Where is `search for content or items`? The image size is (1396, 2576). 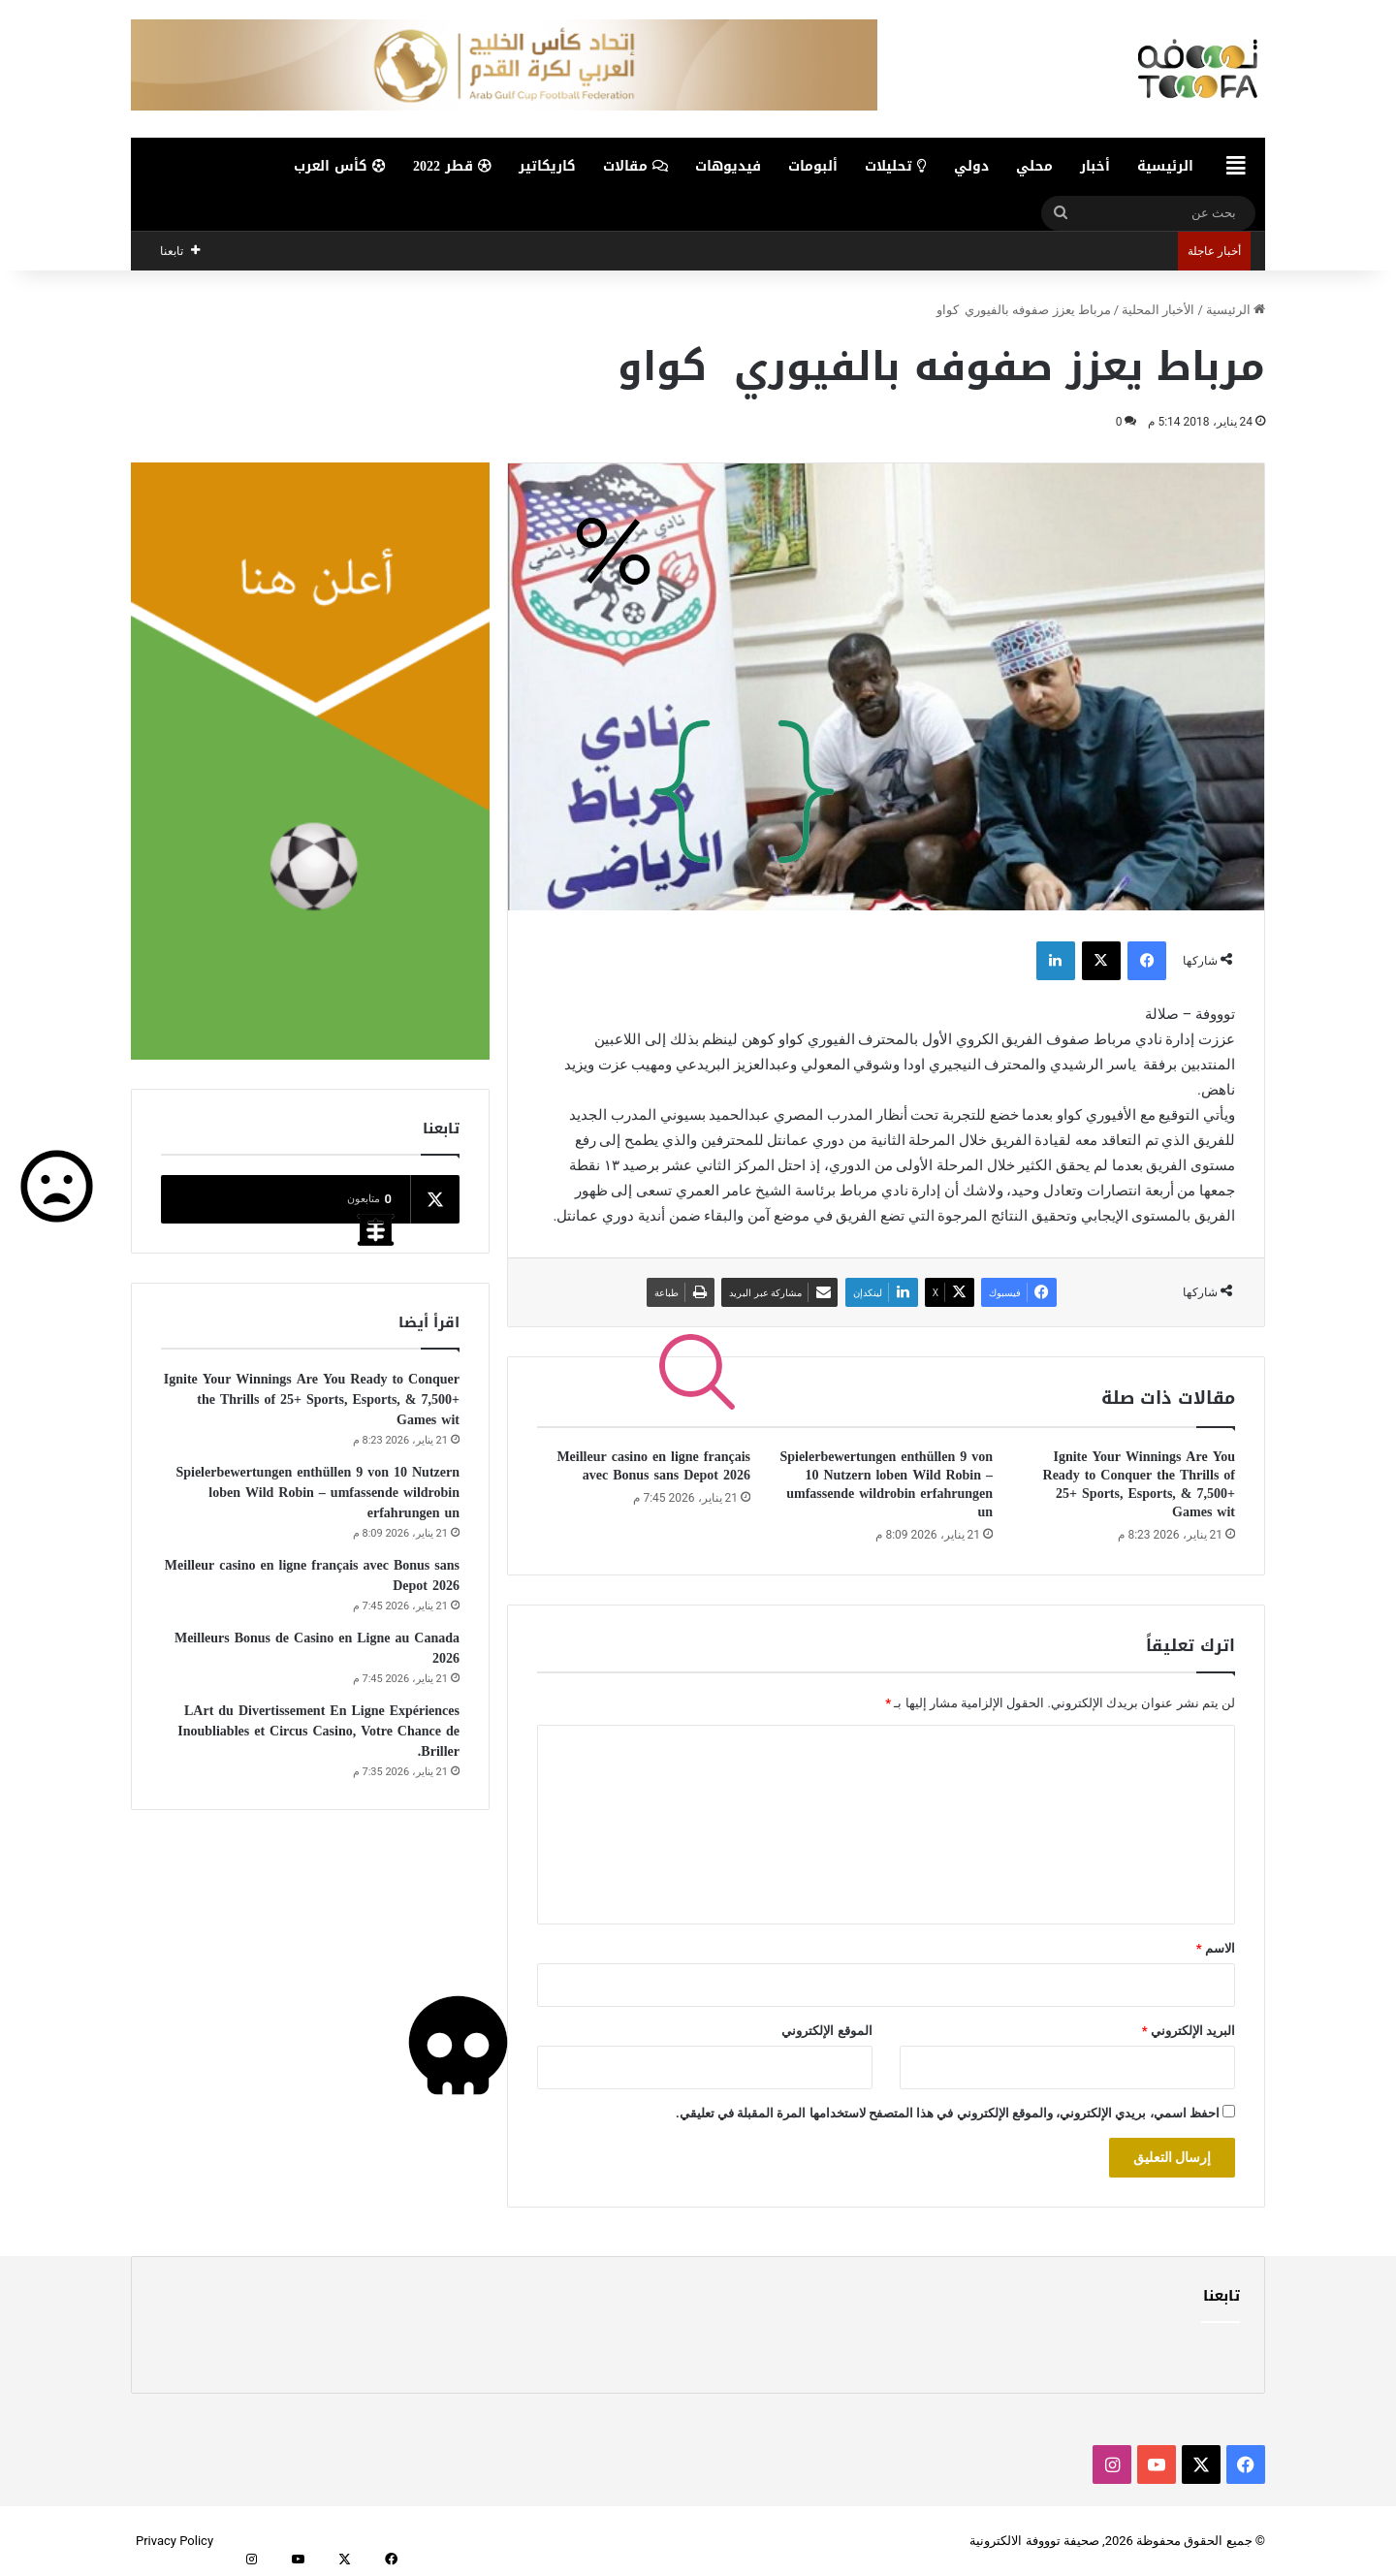
search for content or items is located at coordinates (697, 1372).